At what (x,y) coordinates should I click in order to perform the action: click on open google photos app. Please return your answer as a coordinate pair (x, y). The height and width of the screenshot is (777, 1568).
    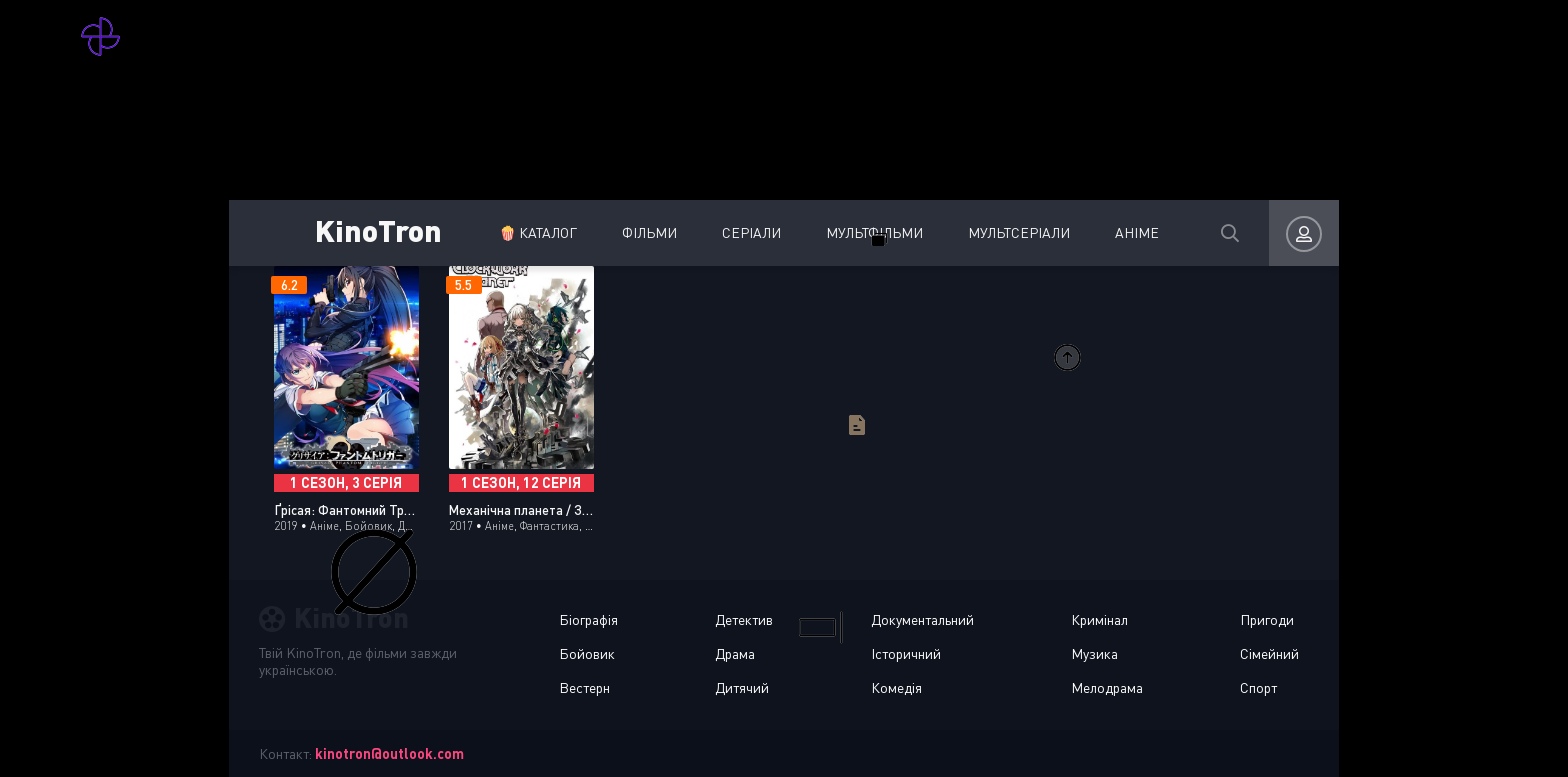
    Looking at the image, I should click on (100, 36).